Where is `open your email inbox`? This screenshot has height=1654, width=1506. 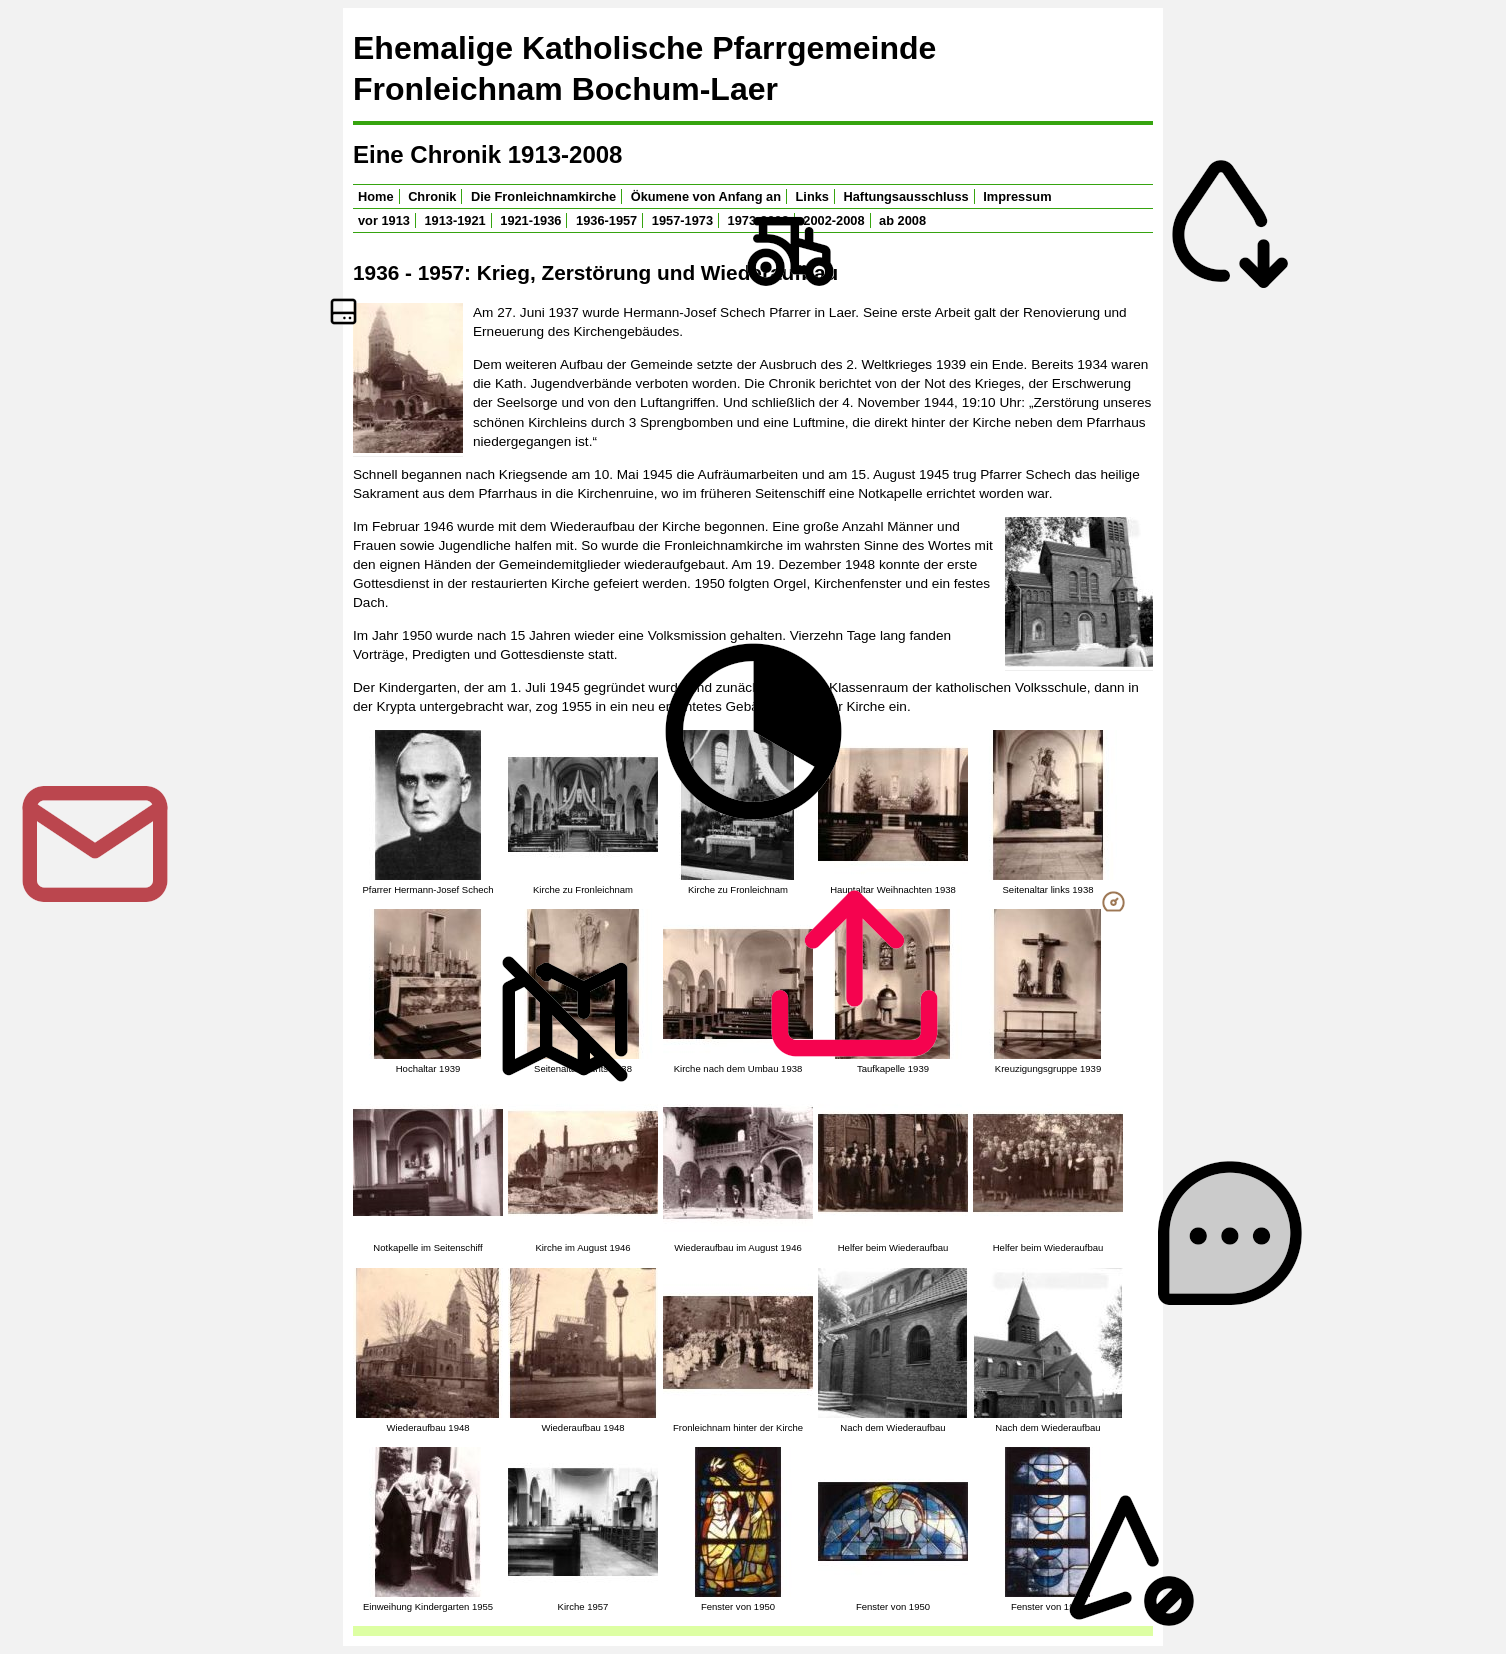
open your email inbox is located at coordinates (95, 844).